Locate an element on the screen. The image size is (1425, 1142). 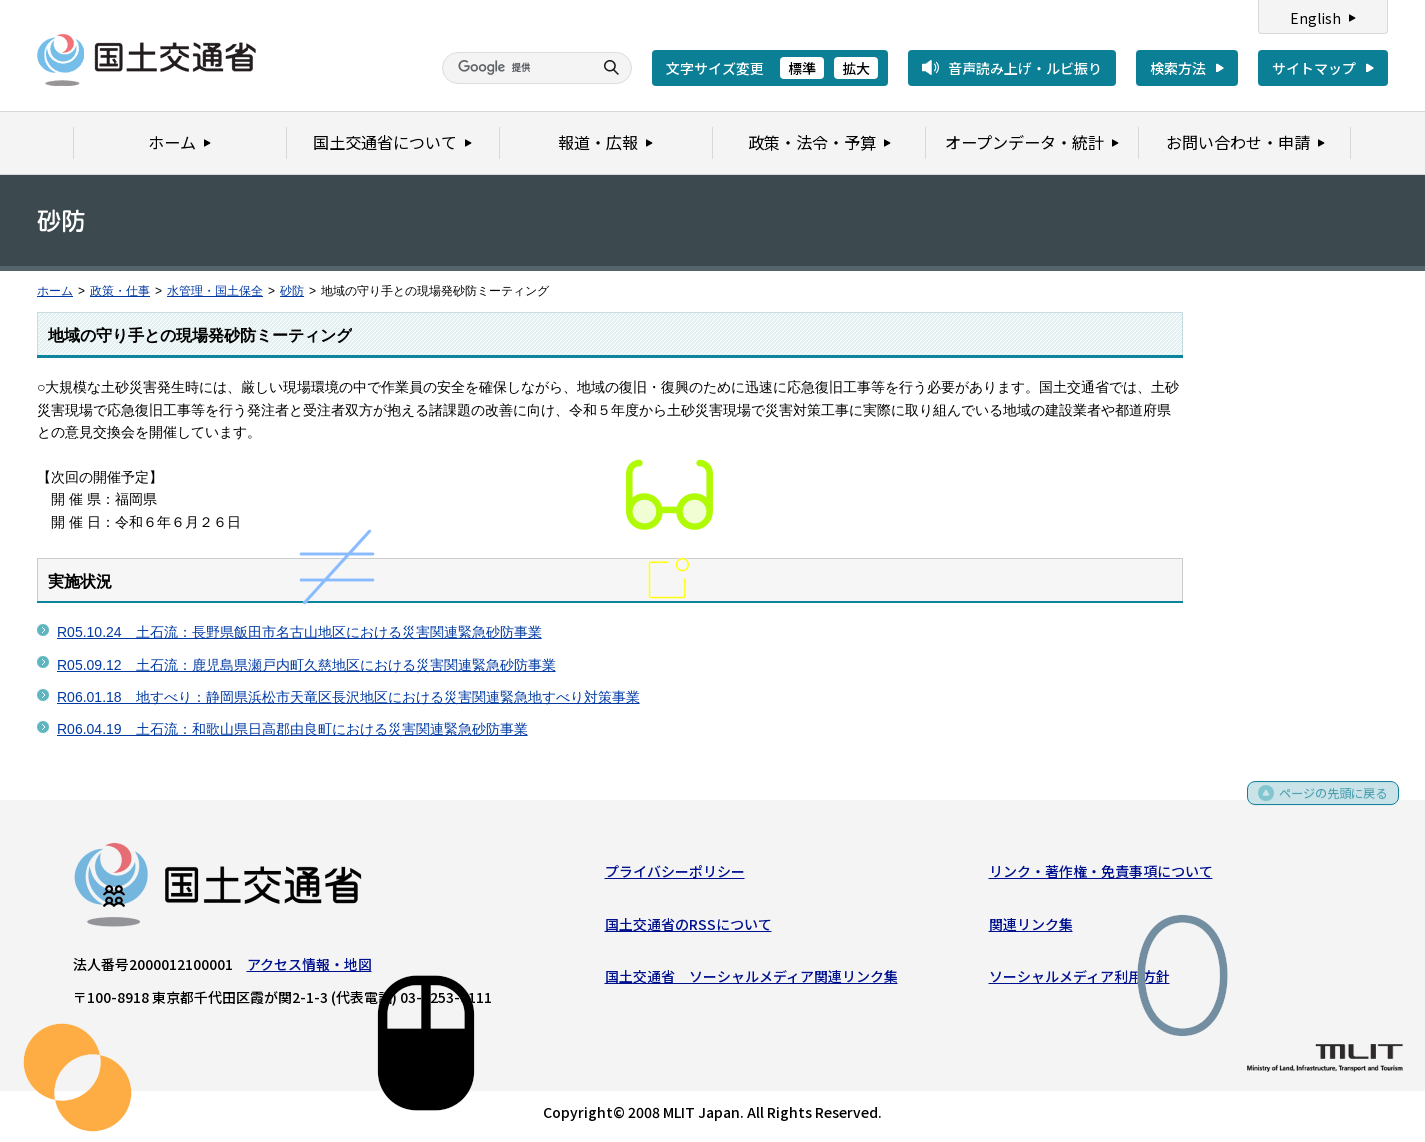
view all team members is located at coordinates (114, 896).